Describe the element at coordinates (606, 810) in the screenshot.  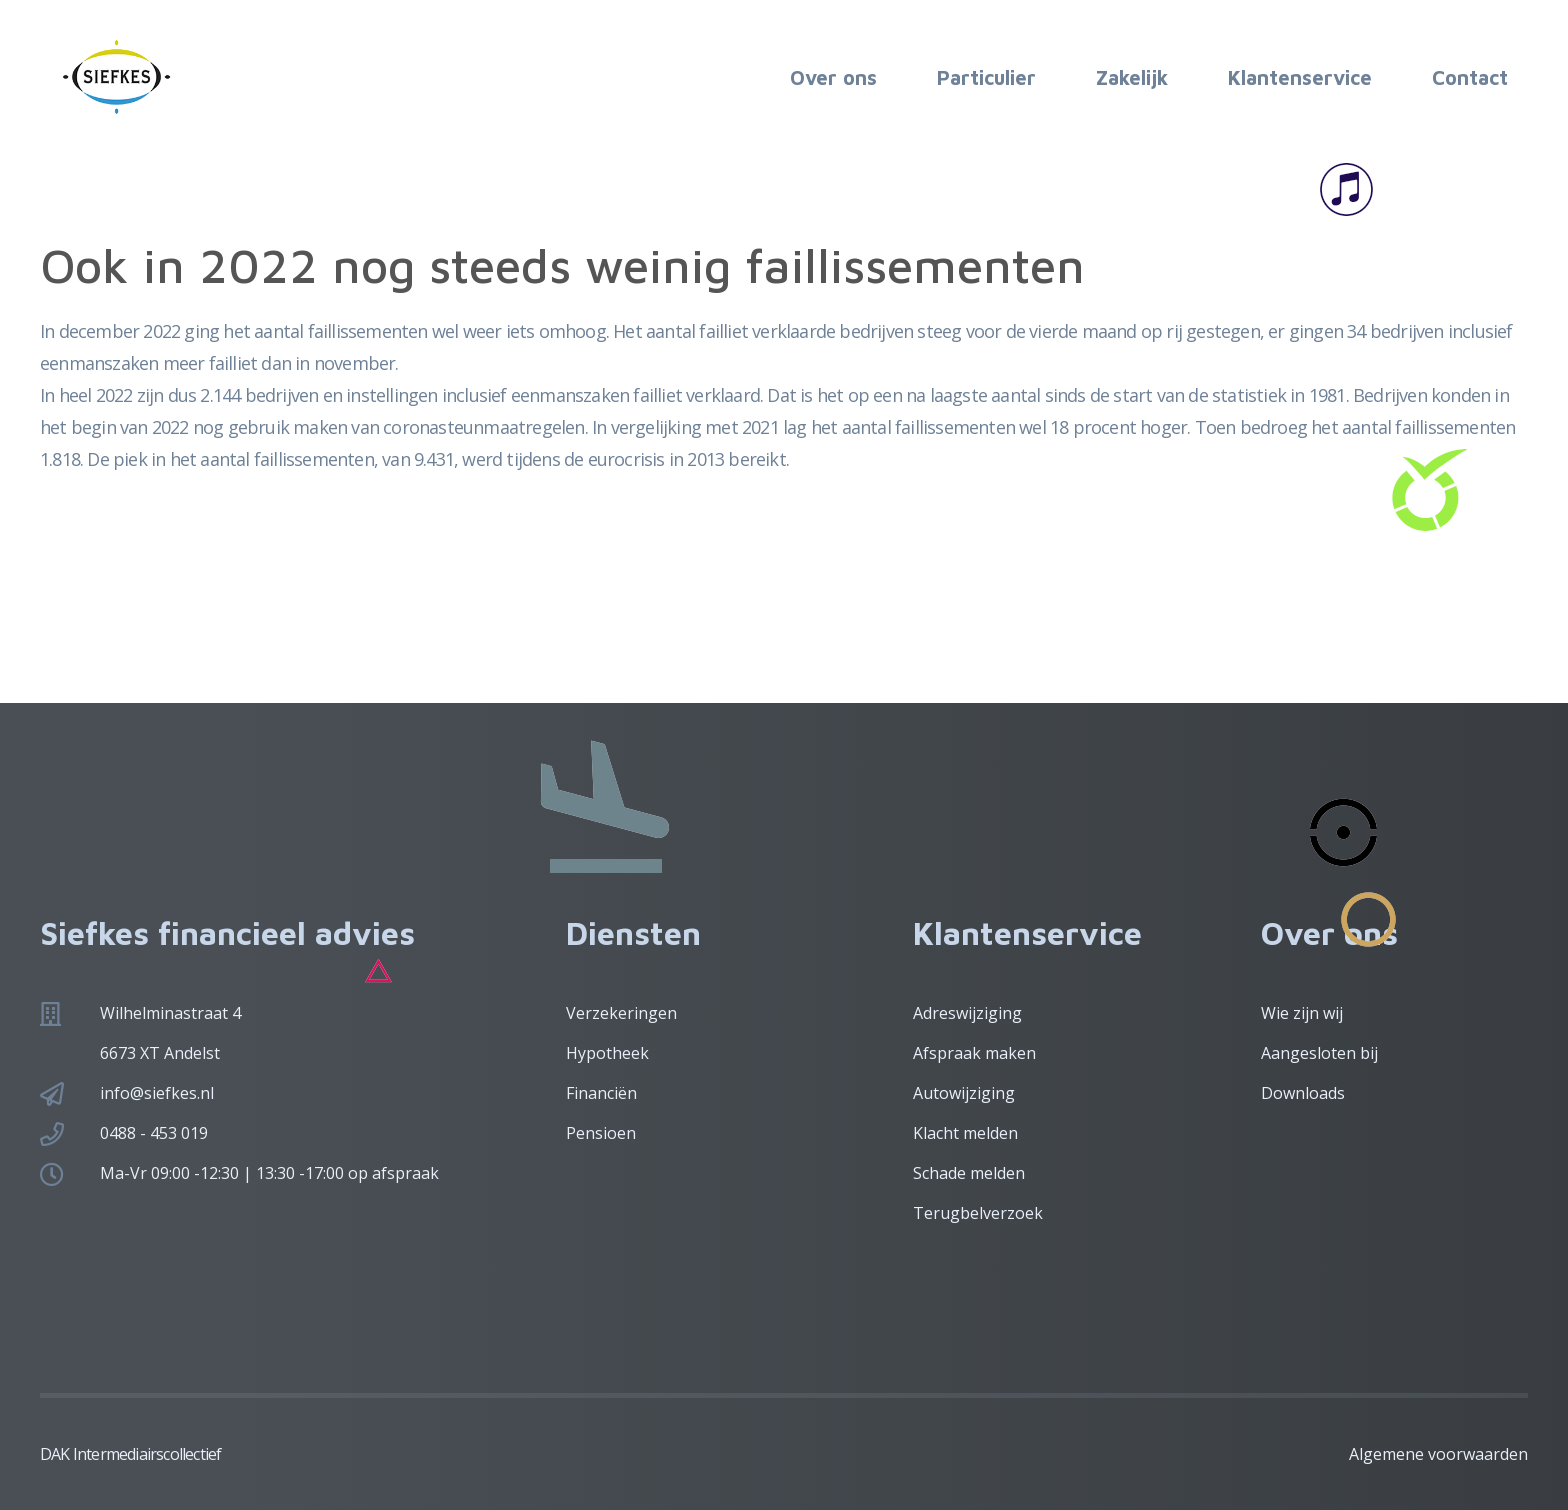
I see `indicates arriving flight status` at that location.